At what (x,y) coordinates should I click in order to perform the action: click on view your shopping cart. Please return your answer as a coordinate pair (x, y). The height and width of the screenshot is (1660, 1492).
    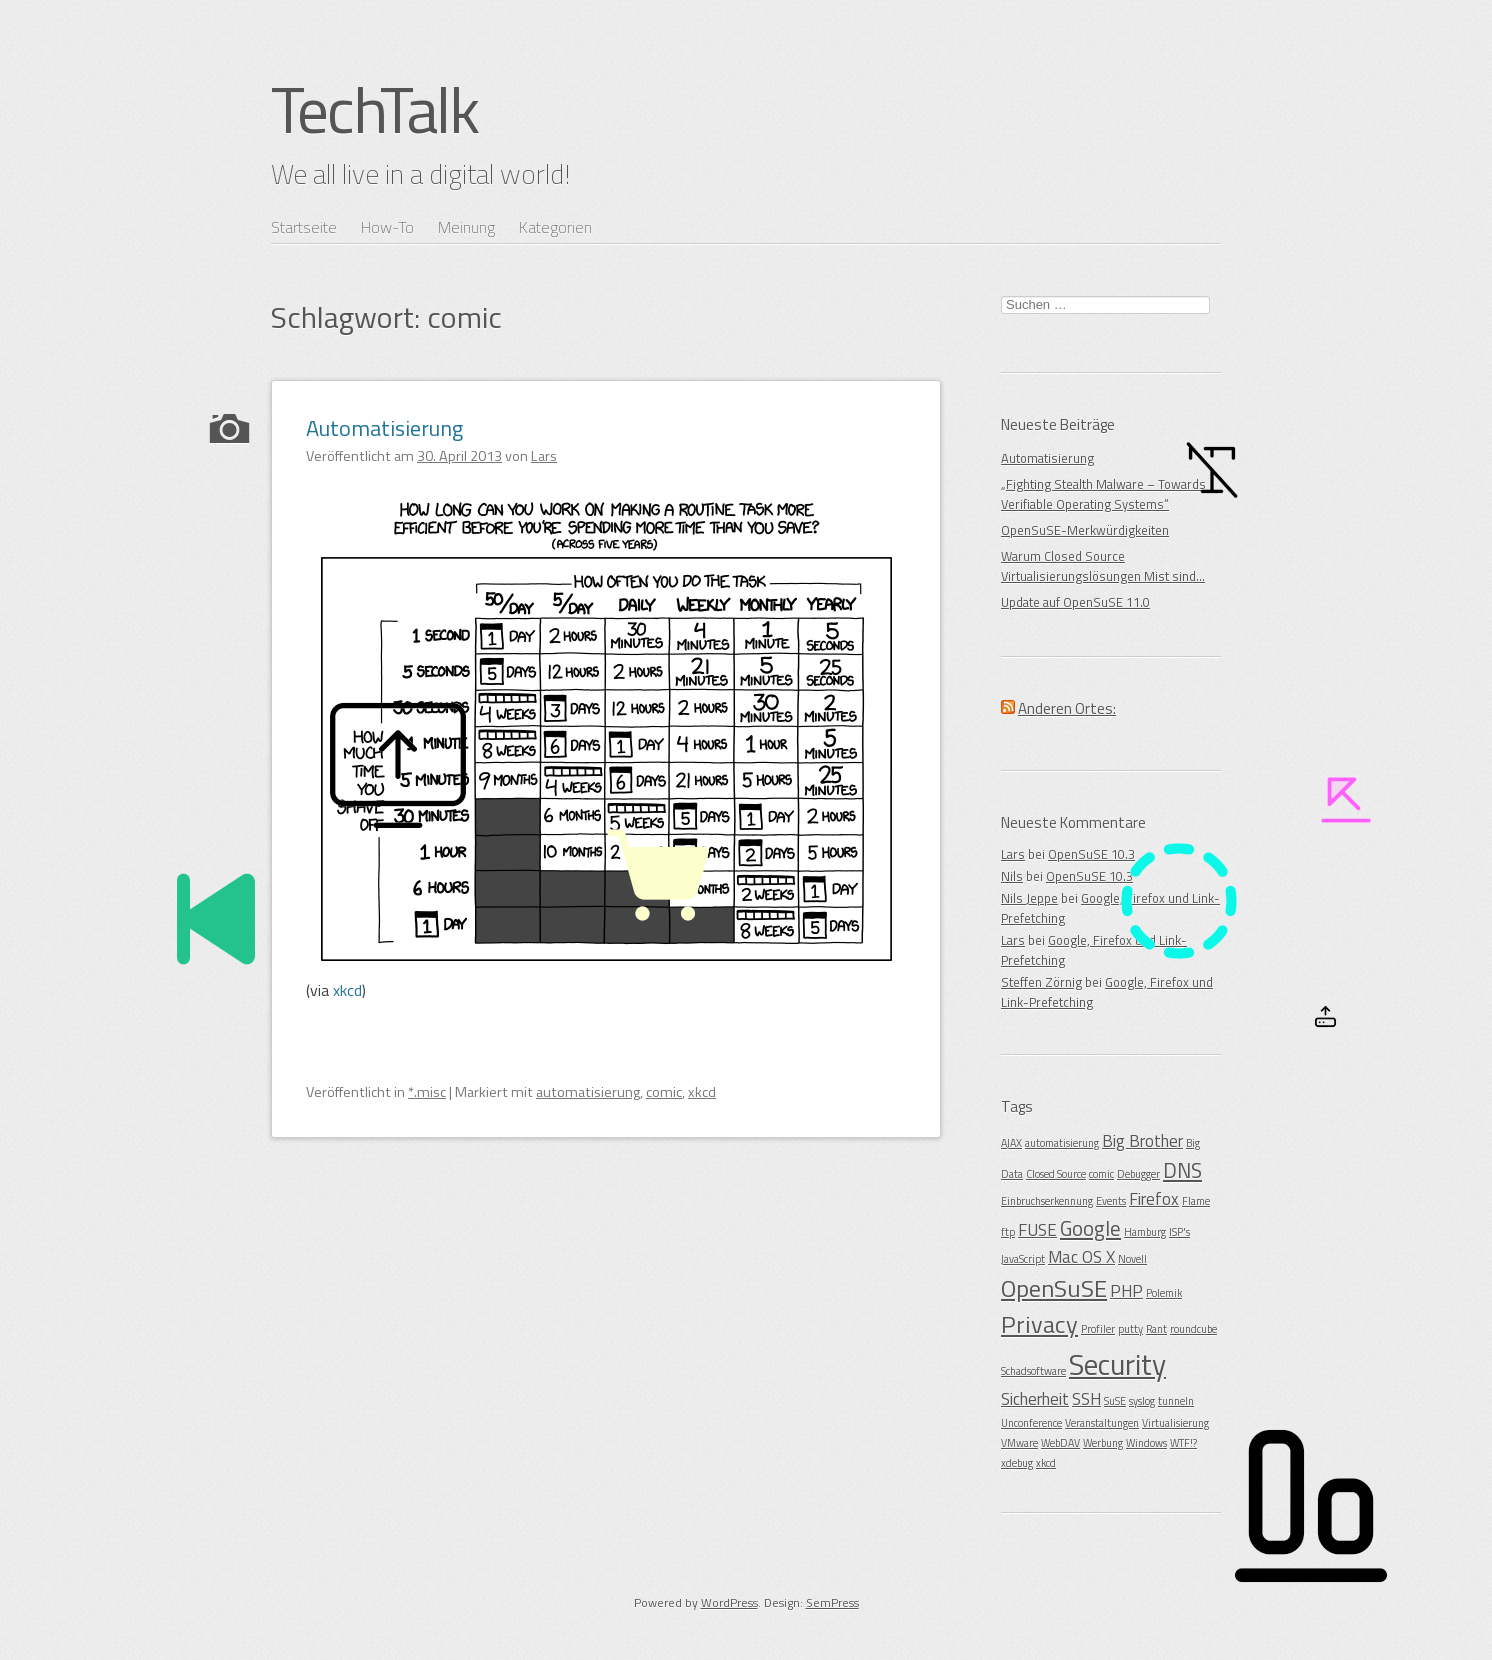
    Looking at the image, I should click on (660, 875).